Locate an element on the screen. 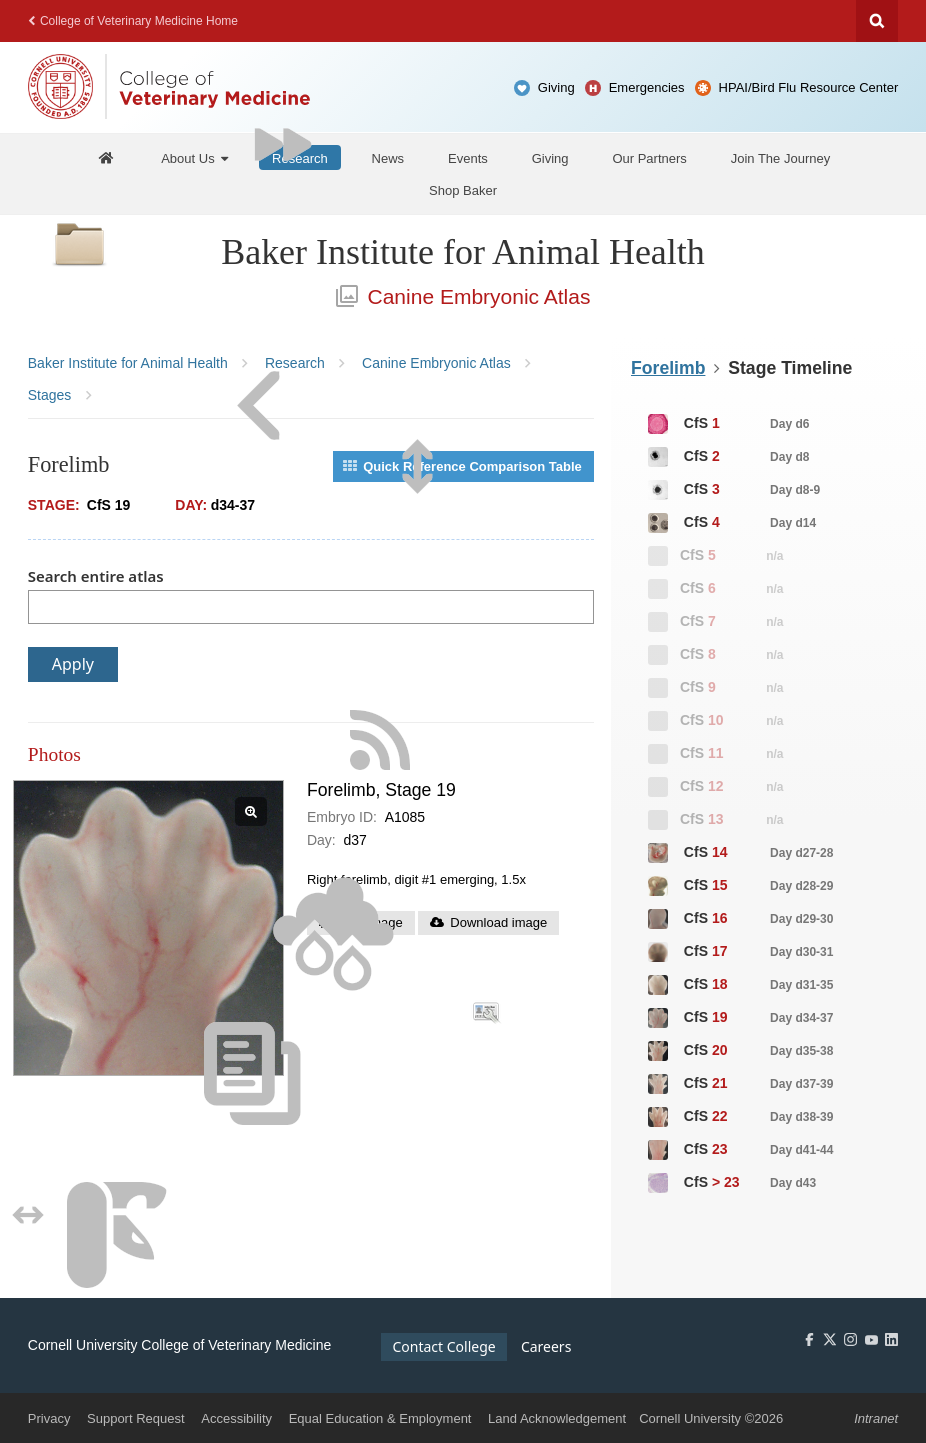 Image resolution: width=926 pixels, height=1443 pixels. access system utilities and tools is located at coordinates (120, 1235).